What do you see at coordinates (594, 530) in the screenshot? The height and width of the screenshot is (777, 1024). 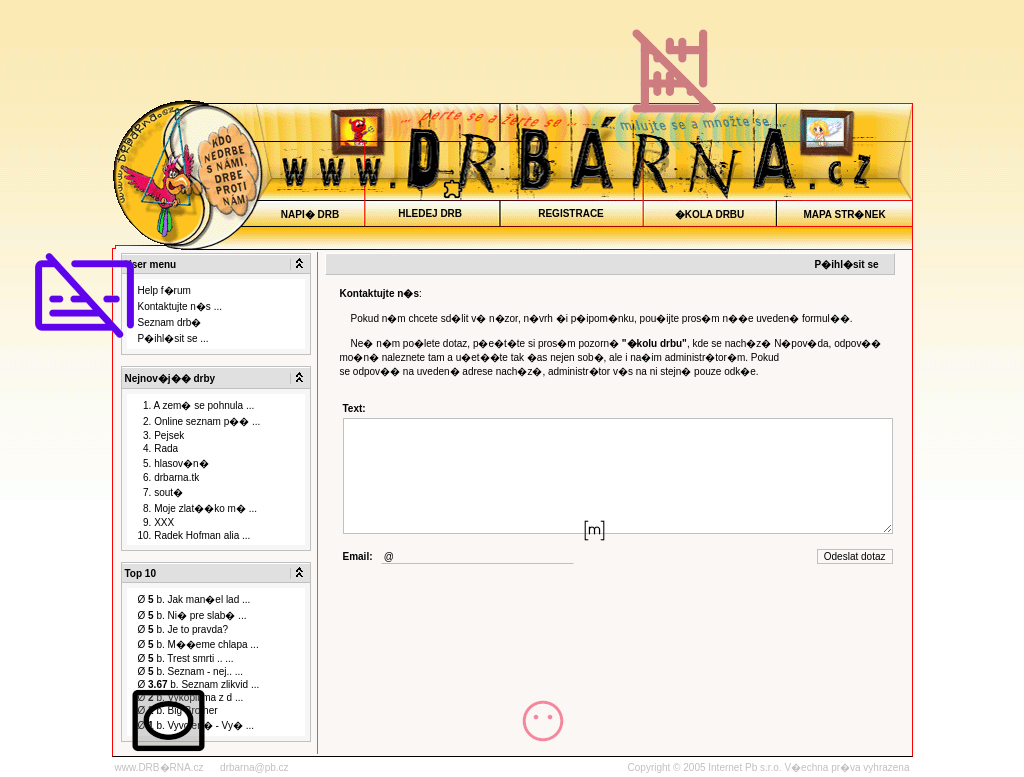 I see `connect to matrix decentralized chat network` at bounding box center [594, 530].